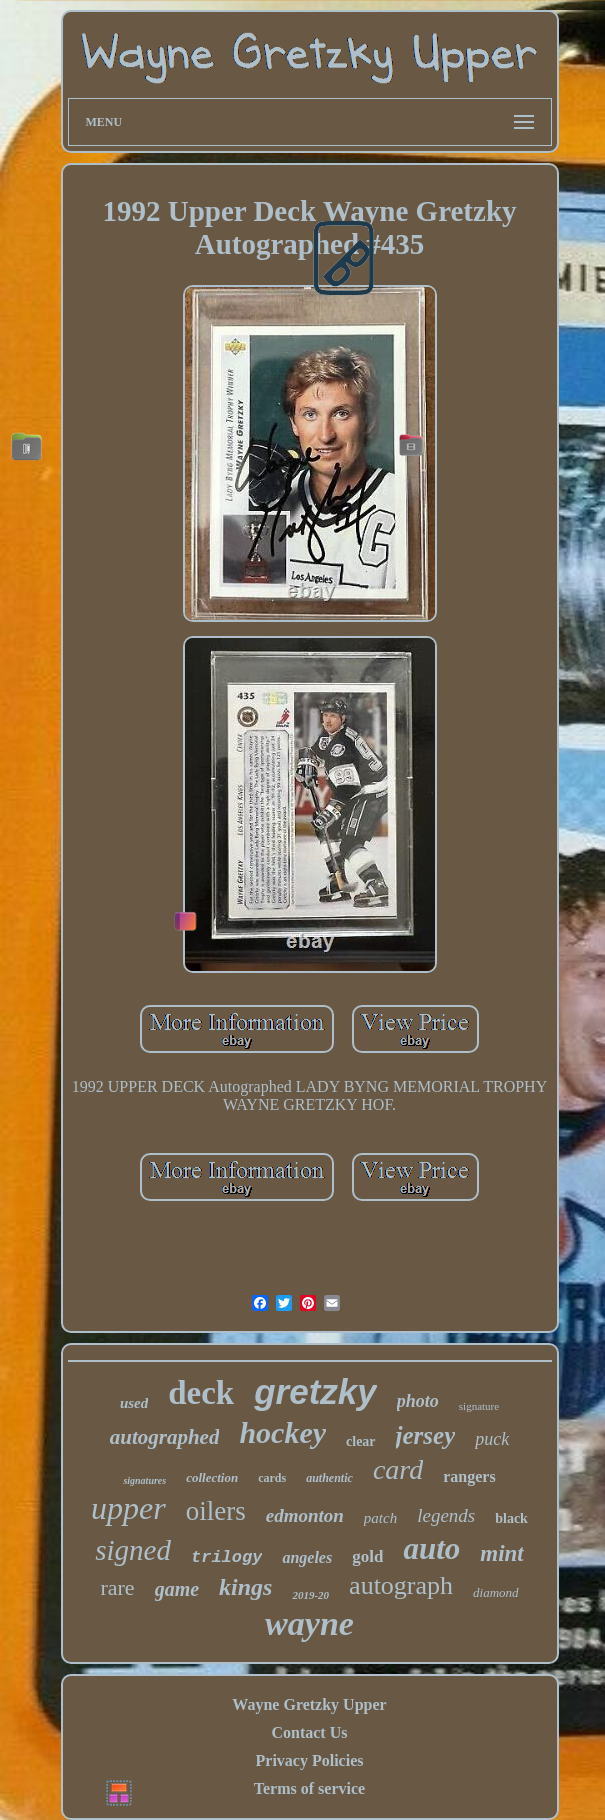 The width and height of the screenshot is (605, 1820). Describe the element at coordinates (185, 920) in the screenshot. I see `access the desktop folder` at that location.